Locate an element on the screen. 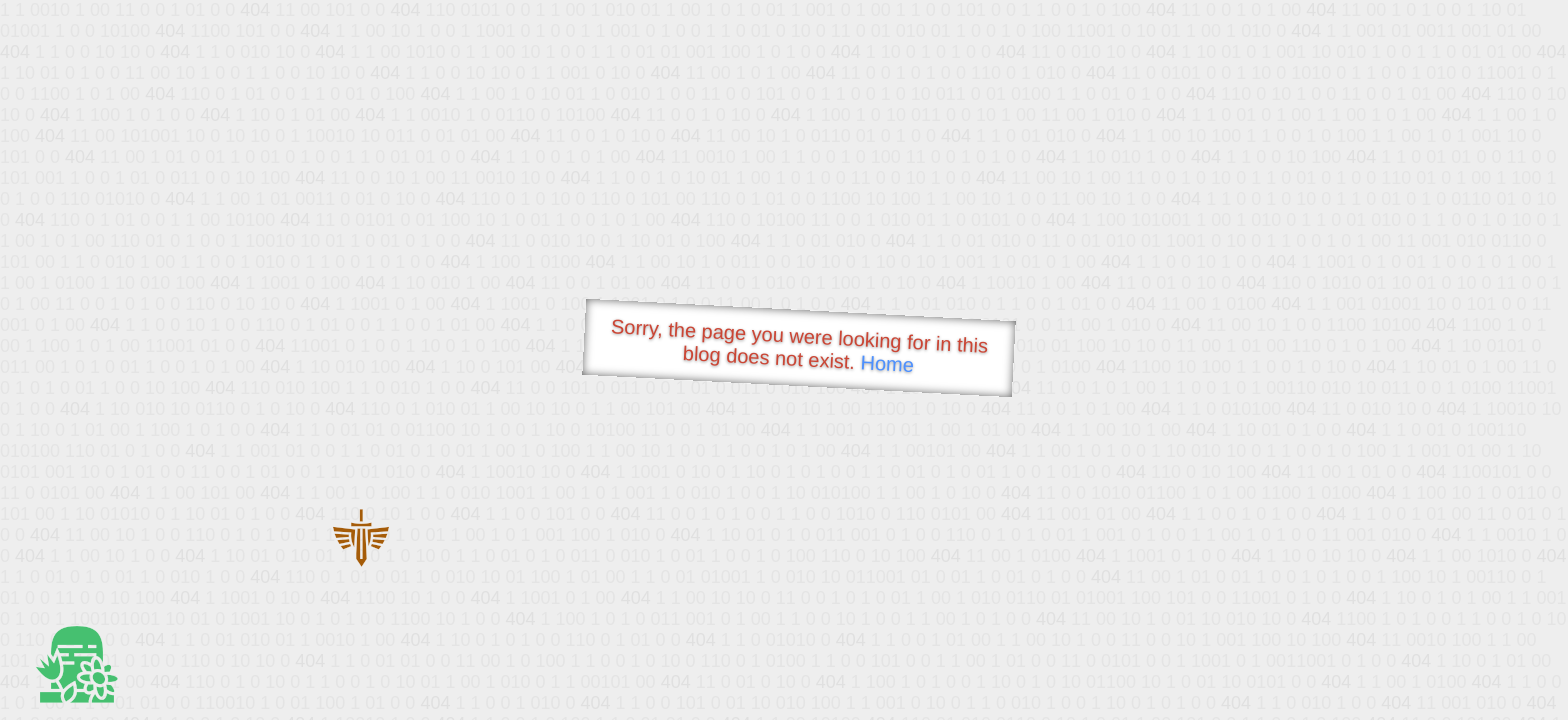 This screenshot has width=1568, height=720. memorial or cemetery location marker is located at coordinates (77, 663).